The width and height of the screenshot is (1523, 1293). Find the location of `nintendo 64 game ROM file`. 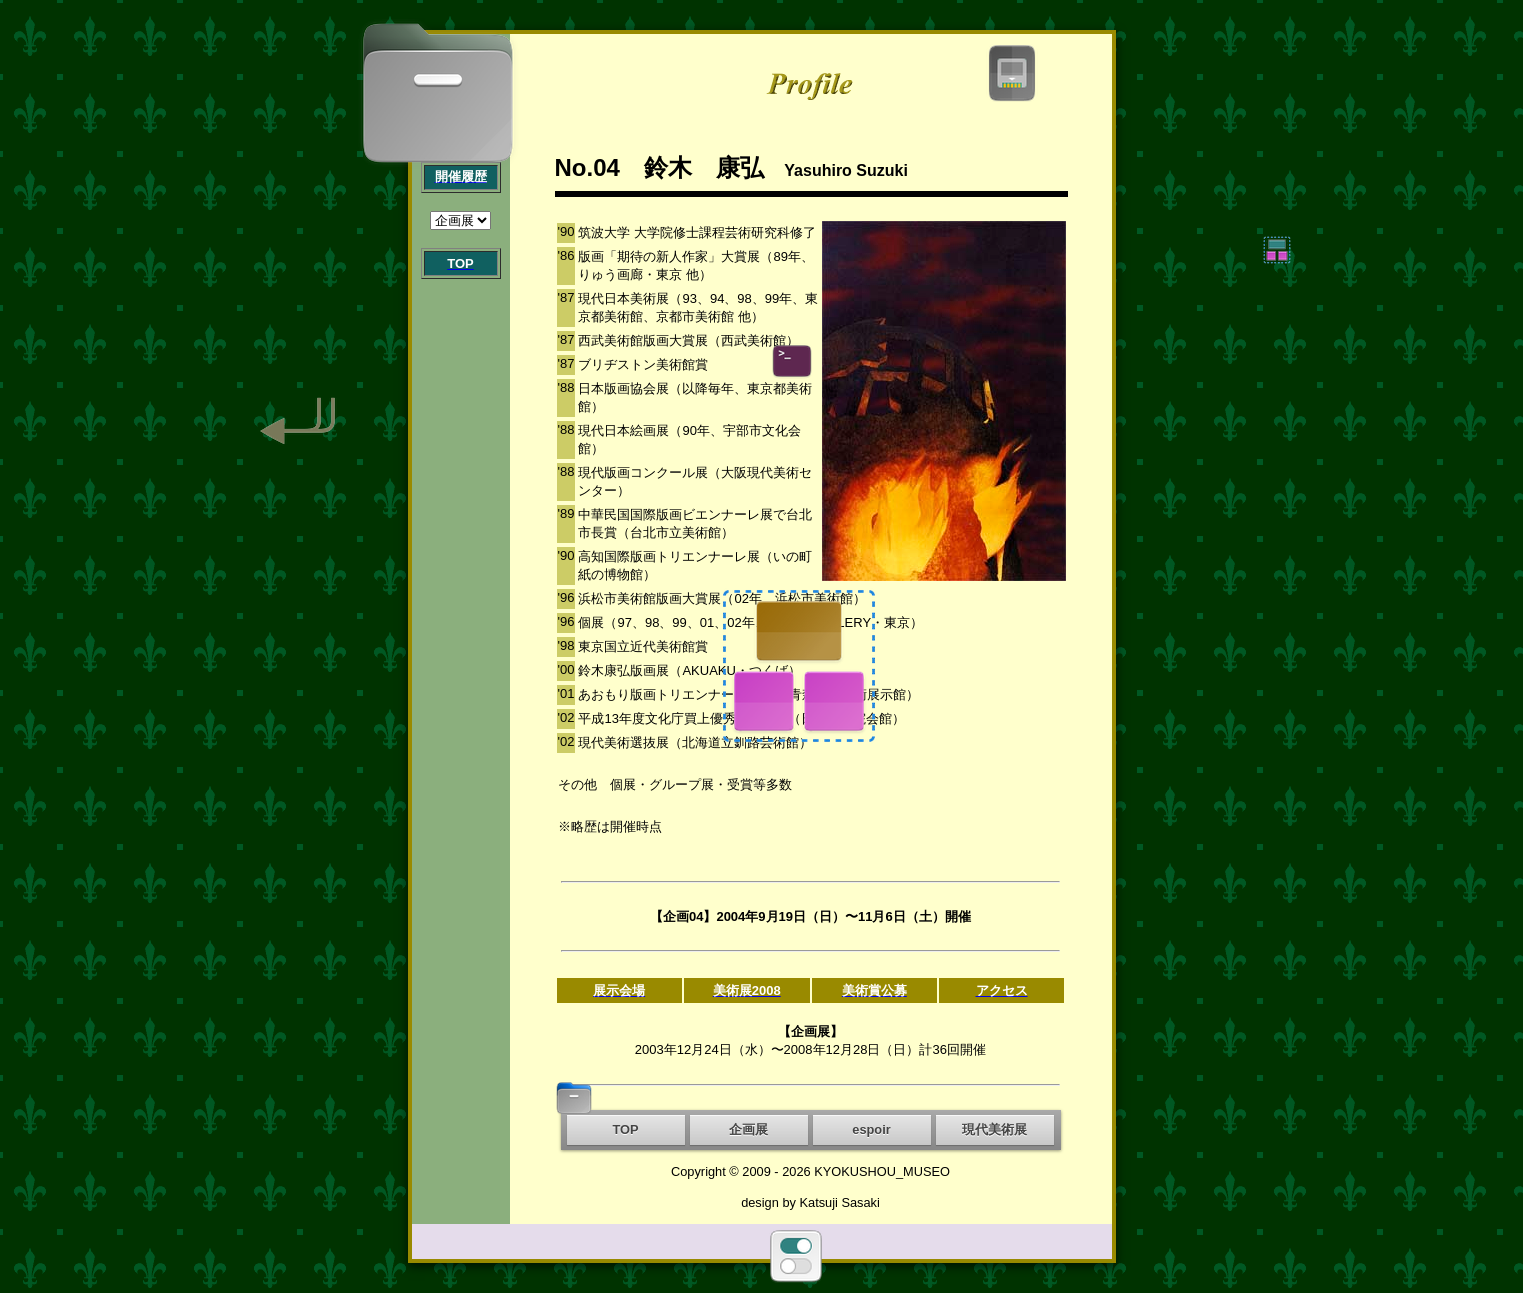

nintendo 64 game ROM file is located at coordinates (1012, 73).